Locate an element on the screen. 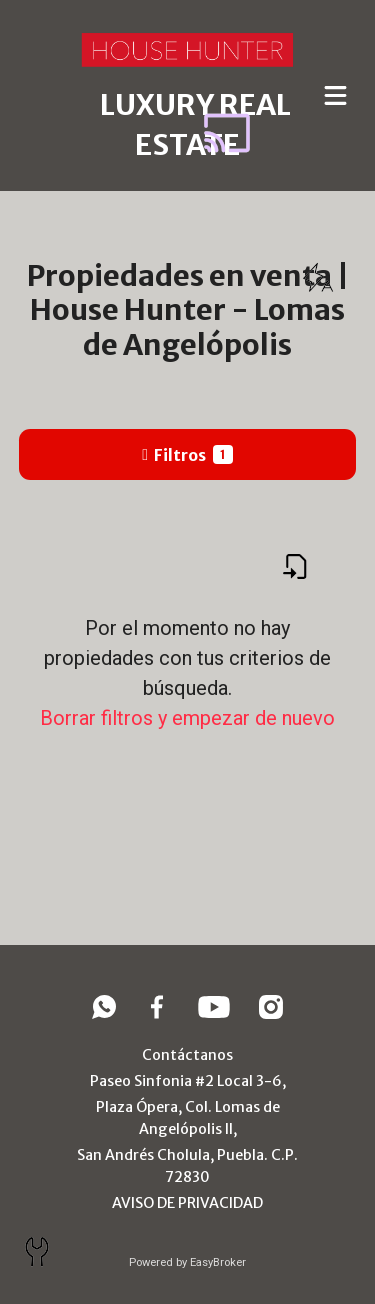  cast your screen to another device is located at coordinates (227, 133).